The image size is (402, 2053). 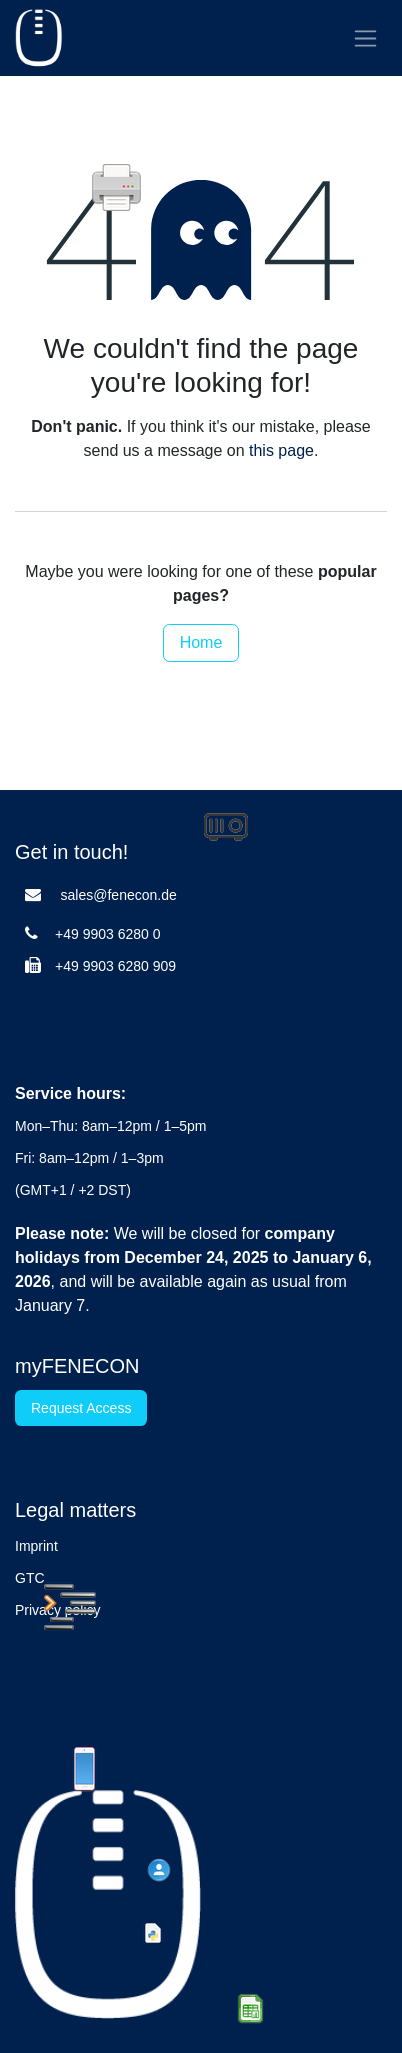 What do you see at coordinates (84, 1769) in the screenshot?
I see `iPod Touch device connected` at bounding box center [84, 1769].